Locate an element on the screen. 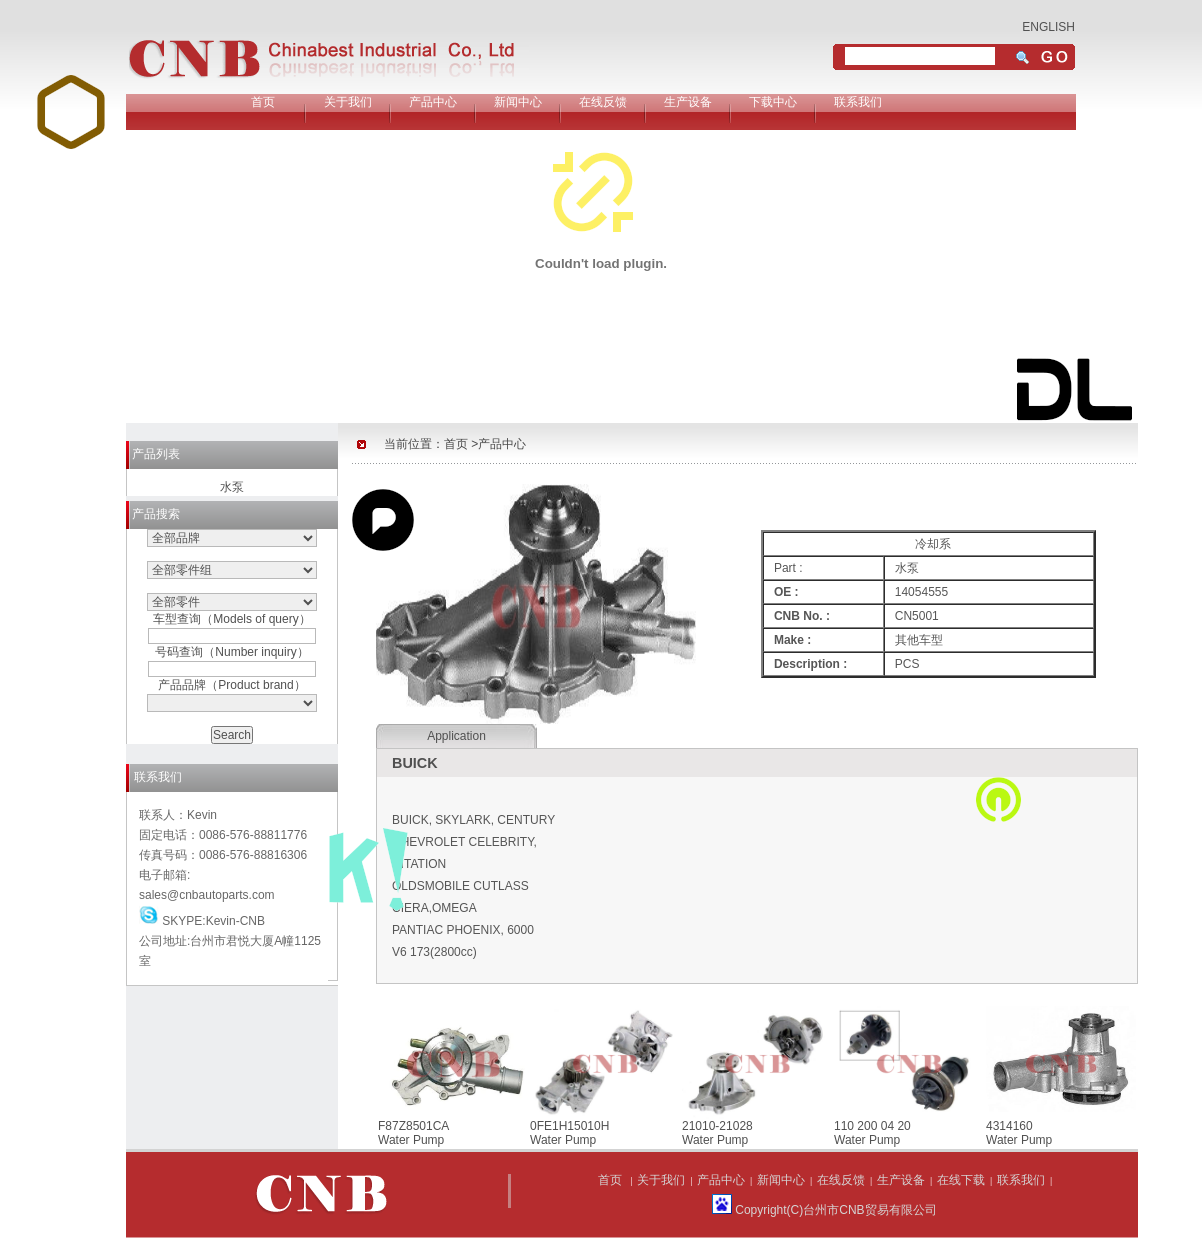 The image size is (1202, 1238). debrid-link service logo is located at coordinates (1074, 389).